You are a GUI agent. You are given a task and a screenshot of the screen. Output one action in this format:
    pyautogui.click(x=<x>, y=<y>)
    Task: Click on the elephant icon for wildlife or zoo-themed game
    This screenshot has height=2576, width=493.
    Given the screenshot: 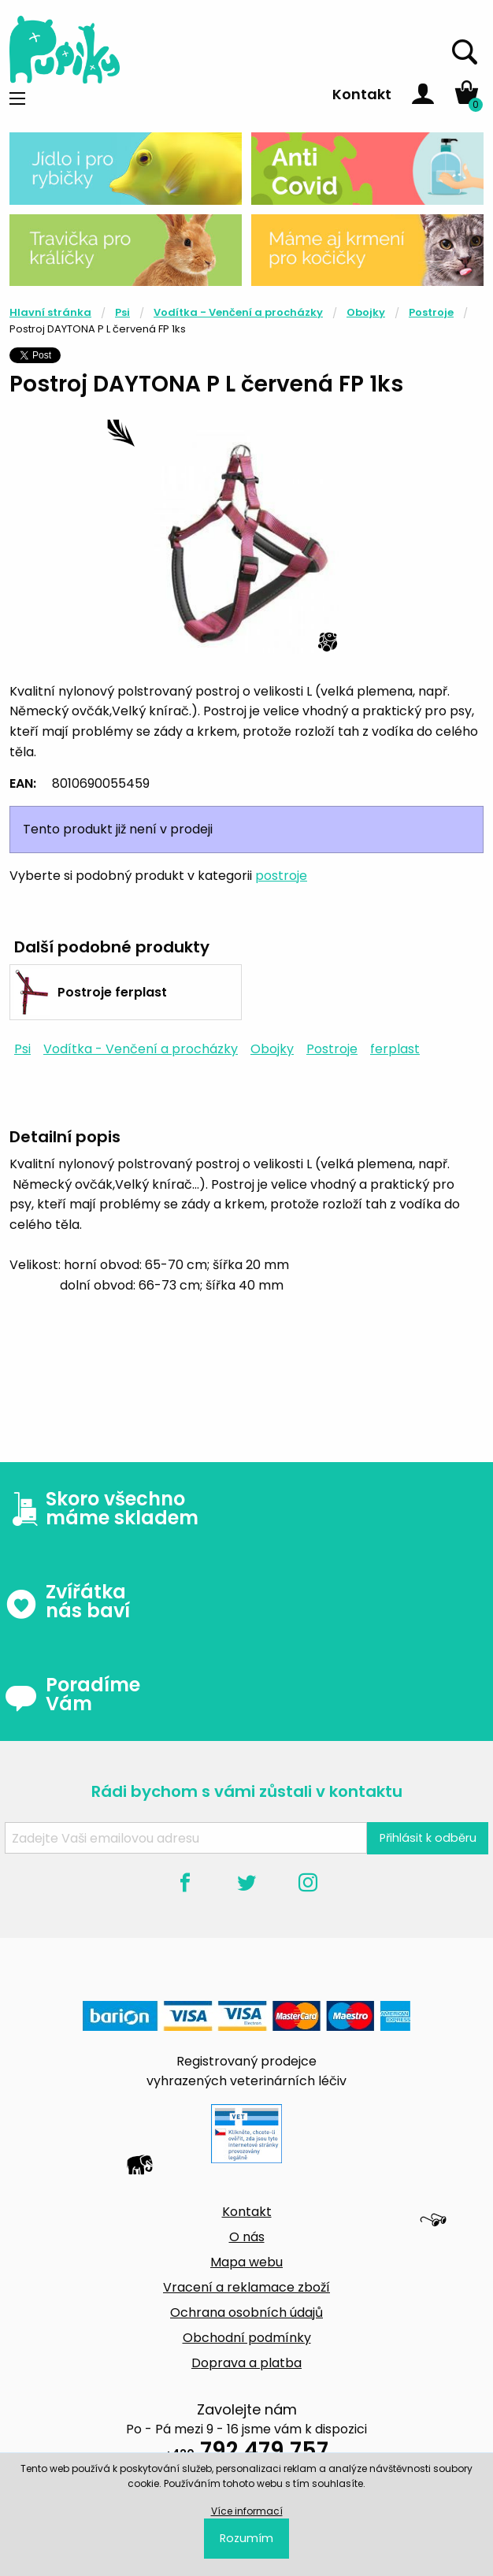 What is the action you would take?
    pyautogui.click(x=140, y=2165)
    